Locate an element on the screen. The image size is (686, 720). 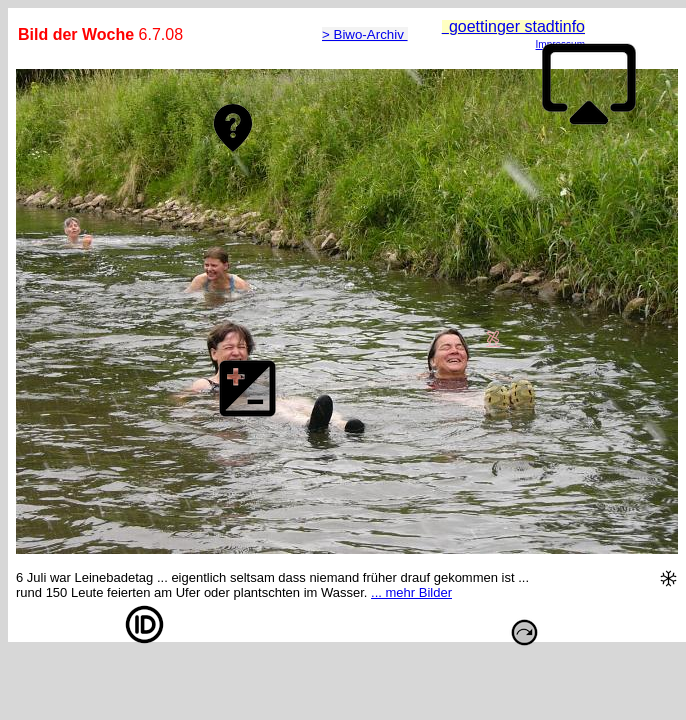
indicates renewable or wind energy options is located at coordinates (493, 339).